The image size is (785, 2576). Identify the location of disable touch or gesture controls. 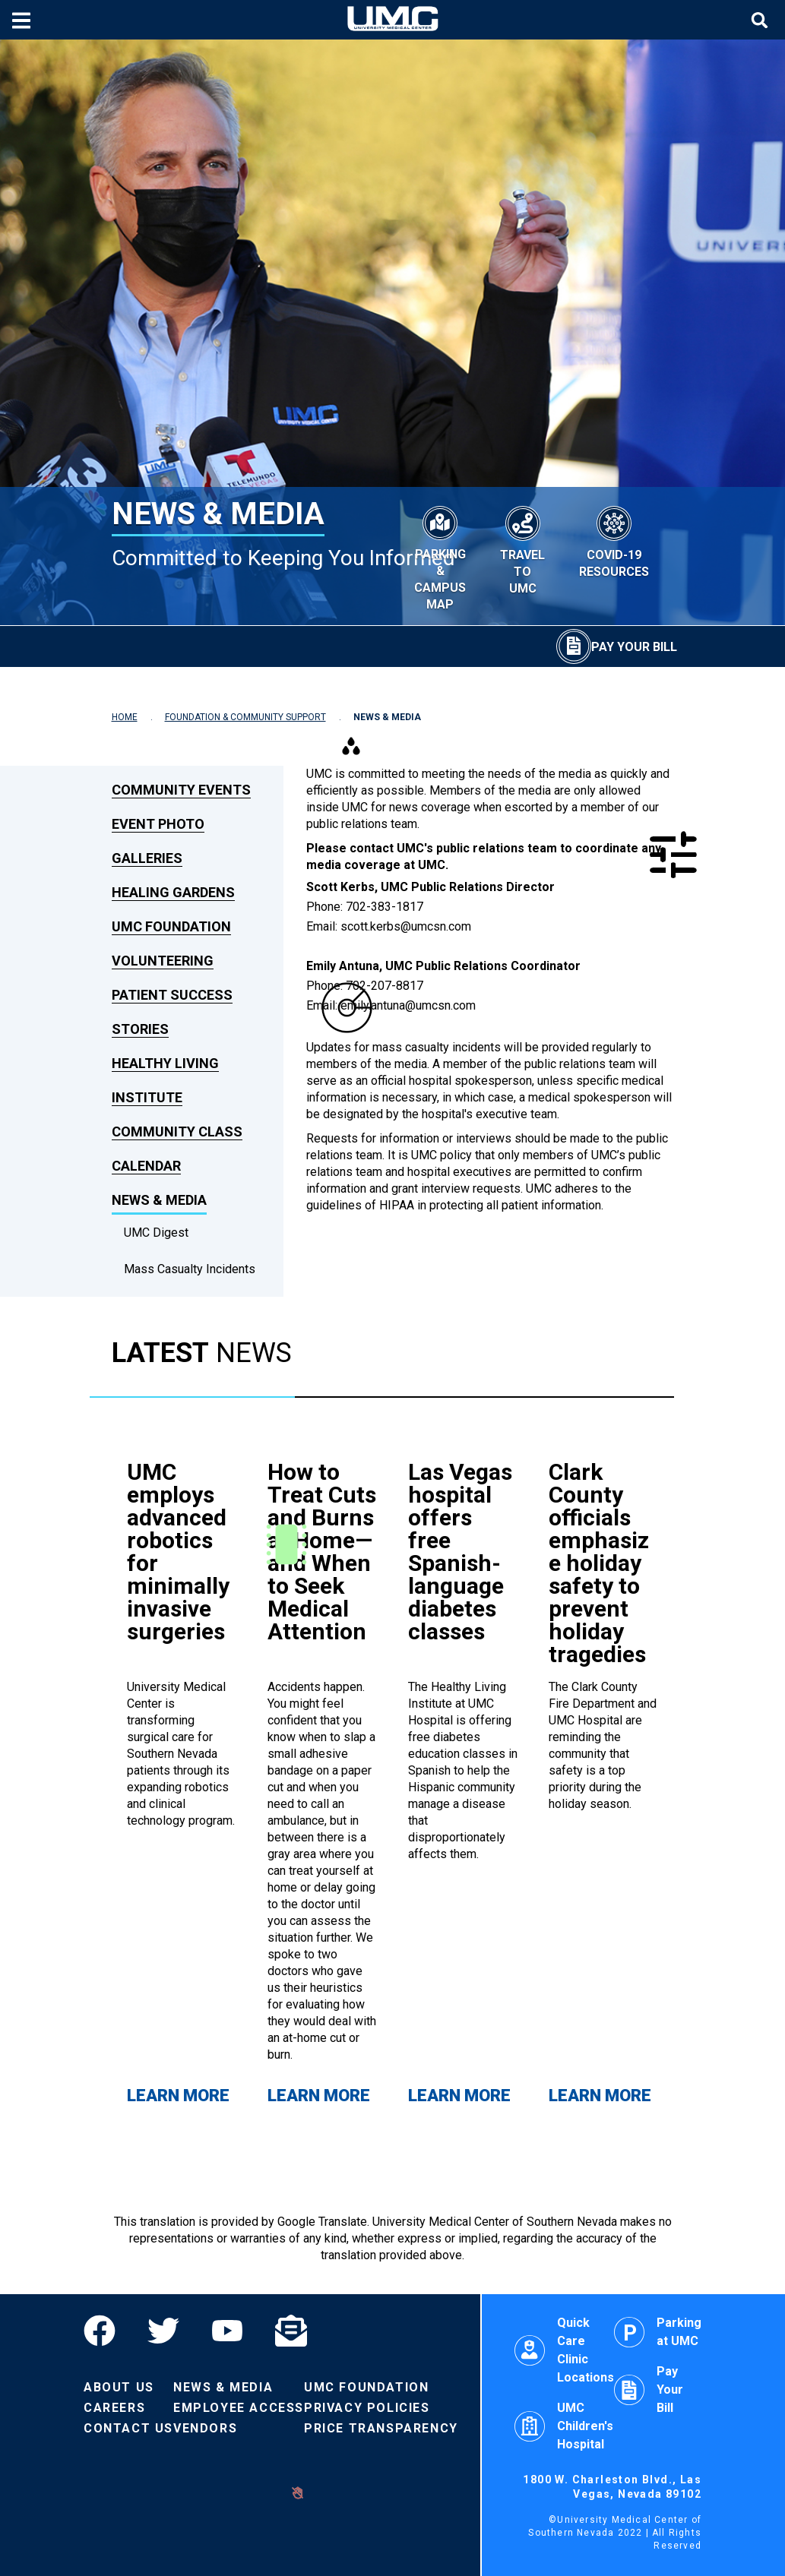
(297, 2492).